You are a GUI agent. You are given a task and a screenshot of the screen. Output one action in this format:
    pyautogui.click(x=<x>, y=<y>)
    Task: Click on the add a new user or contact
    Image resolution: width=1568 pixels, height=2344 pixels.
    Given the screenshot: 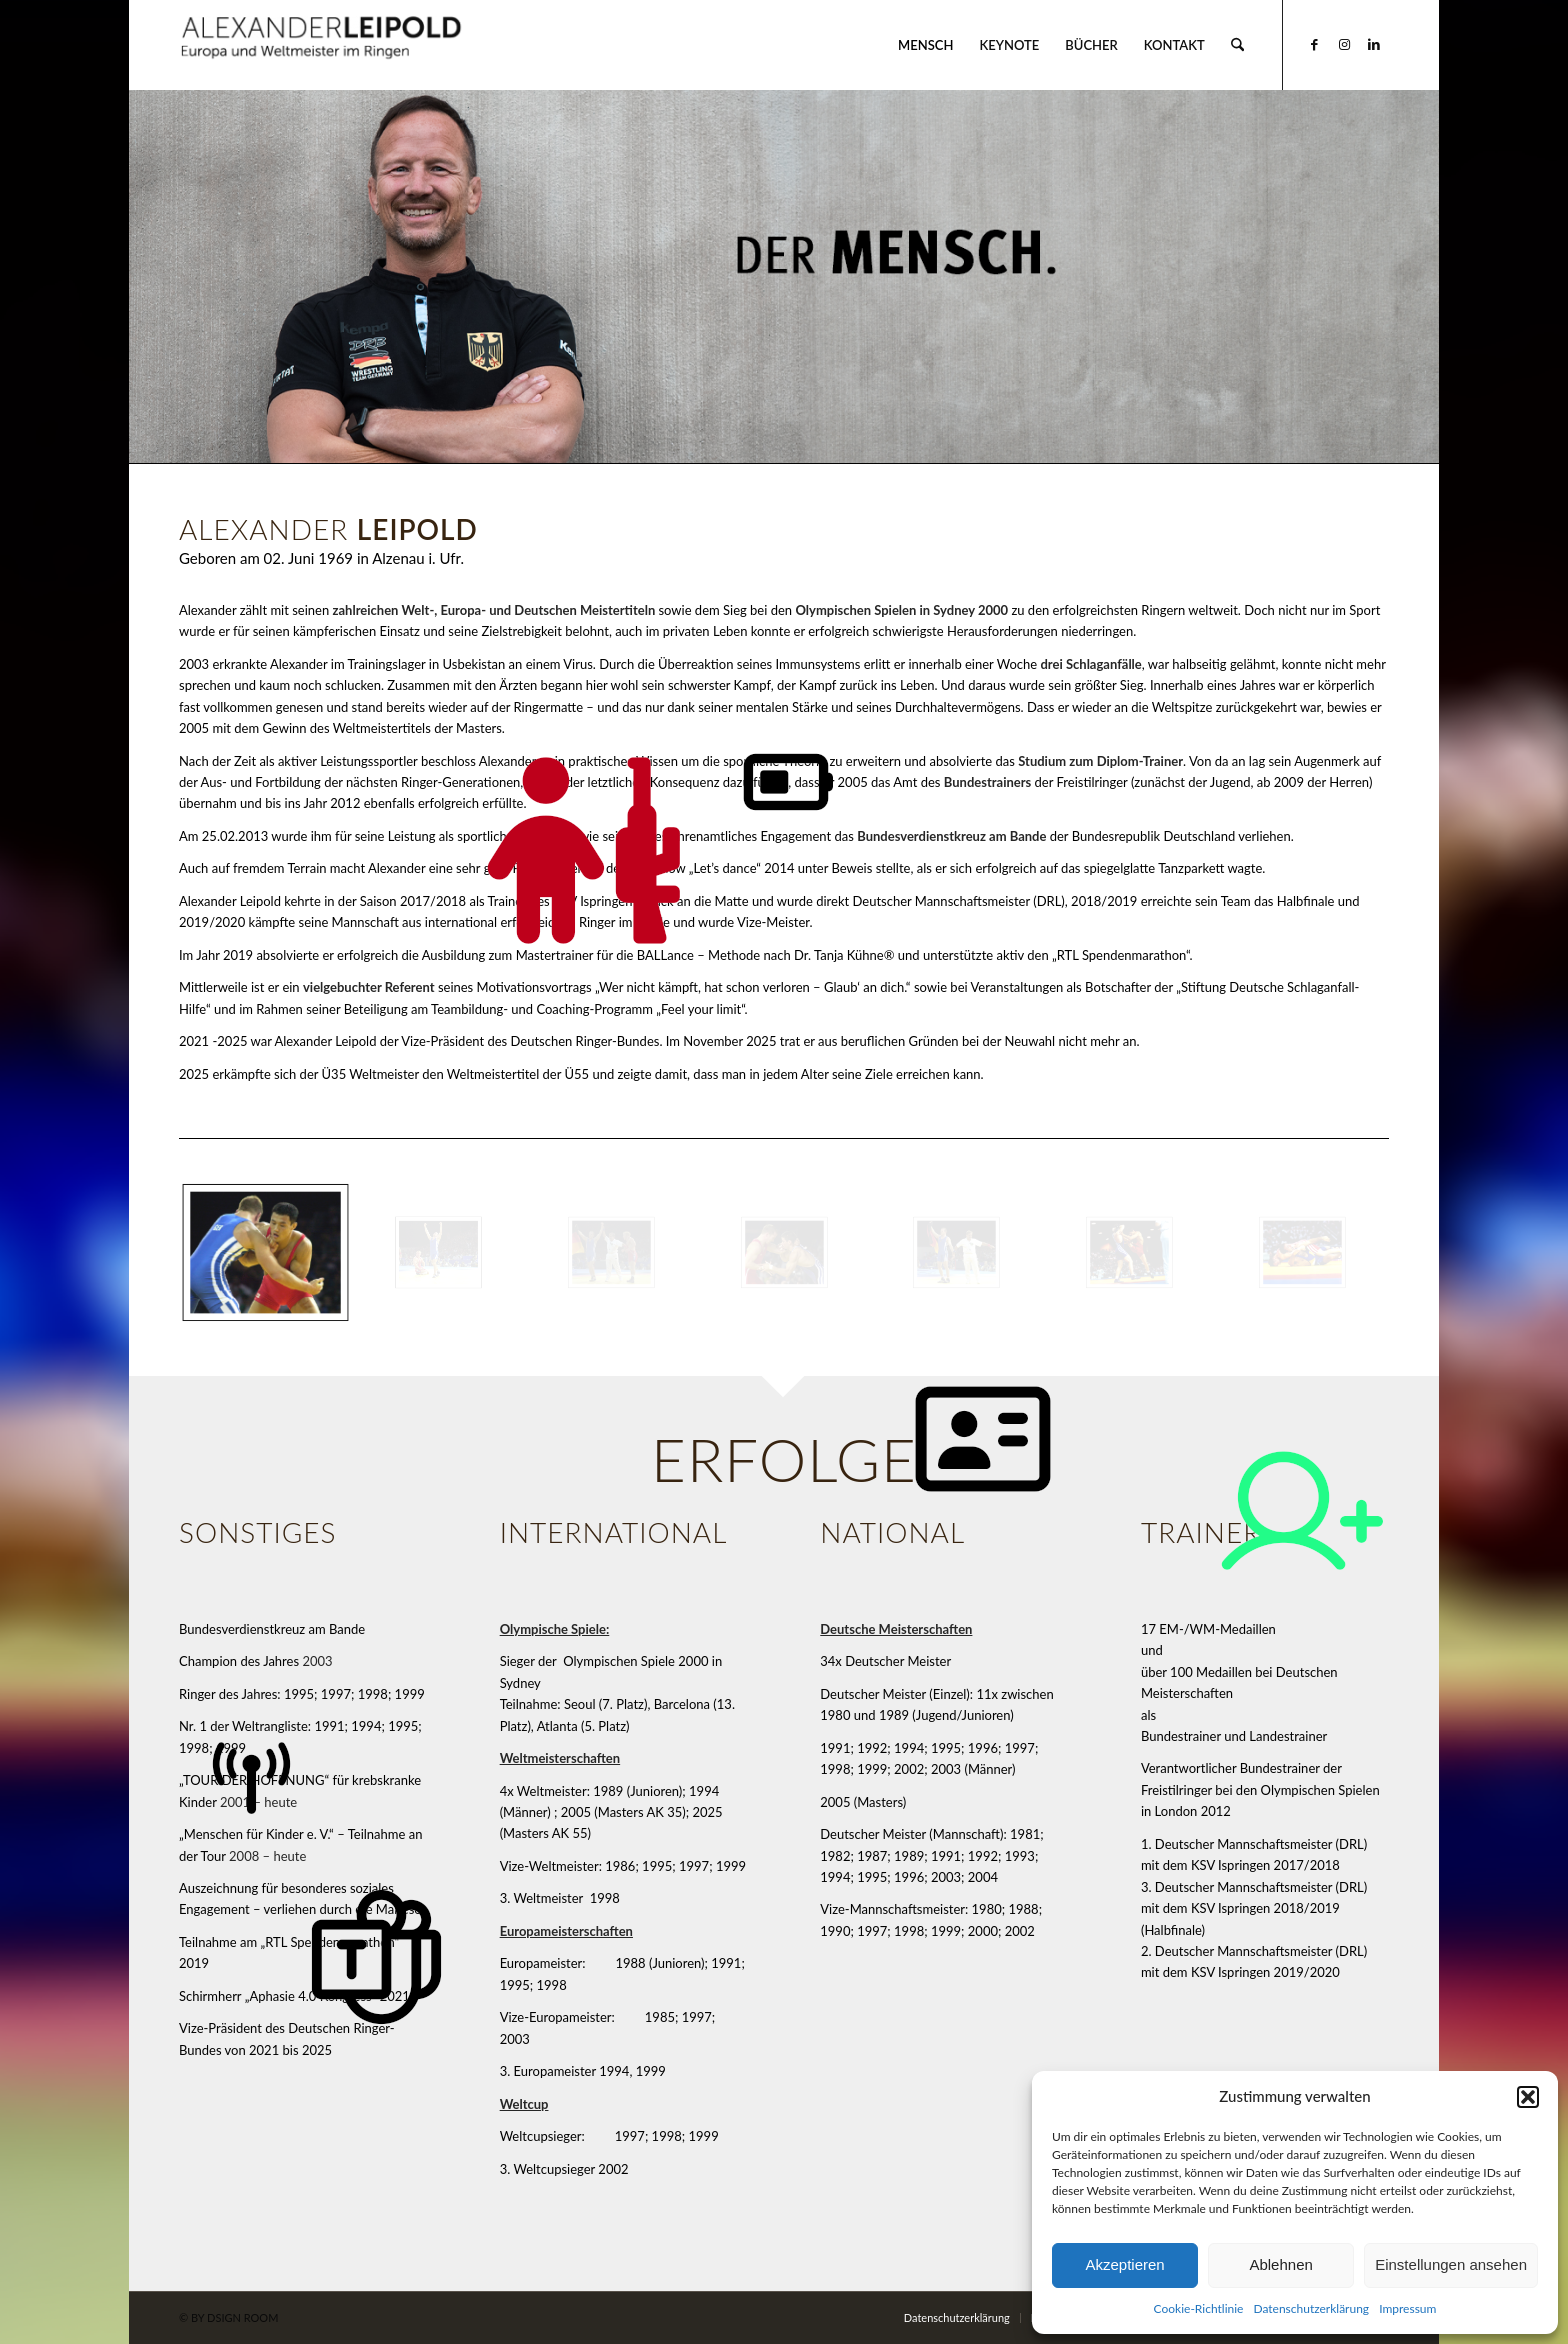 What is the action you would take?
    pyautogui.click(x=1297, y=1516)
    